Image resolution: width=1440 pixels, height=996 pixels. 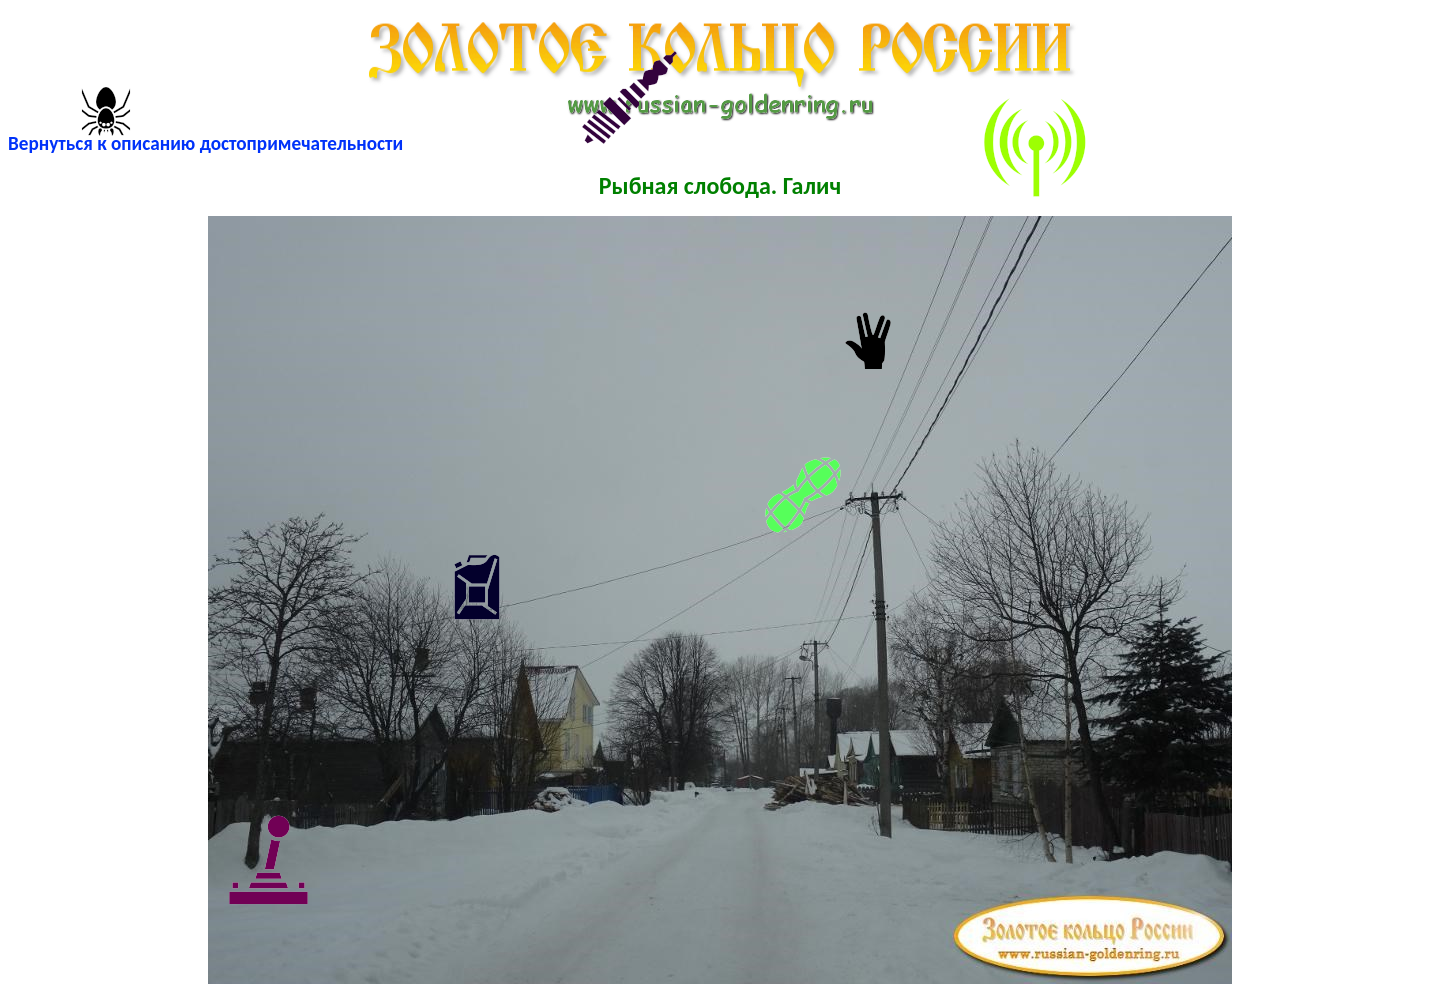 I want to click on vulcan salute or "live long and prosper" gesture, so click(x=868, y=340).